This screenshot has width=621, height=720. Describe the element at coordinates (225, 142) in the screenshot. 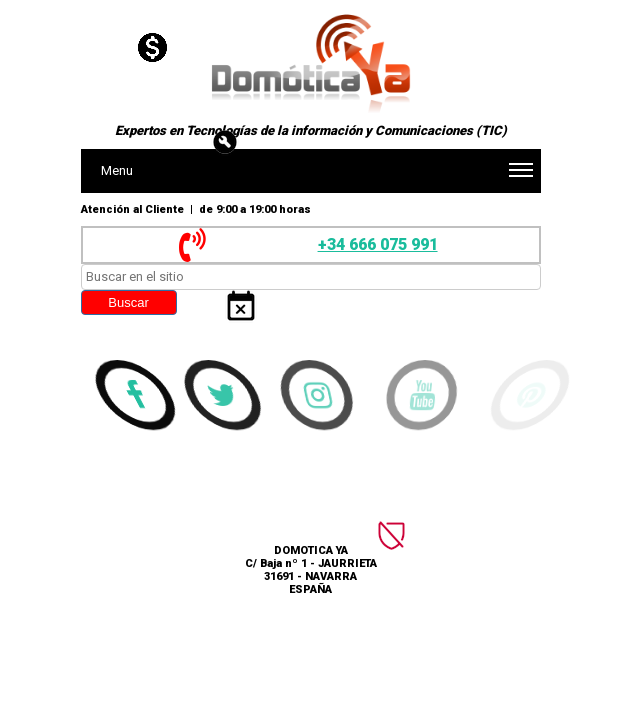

I see `access settings or configuration options` at that location.